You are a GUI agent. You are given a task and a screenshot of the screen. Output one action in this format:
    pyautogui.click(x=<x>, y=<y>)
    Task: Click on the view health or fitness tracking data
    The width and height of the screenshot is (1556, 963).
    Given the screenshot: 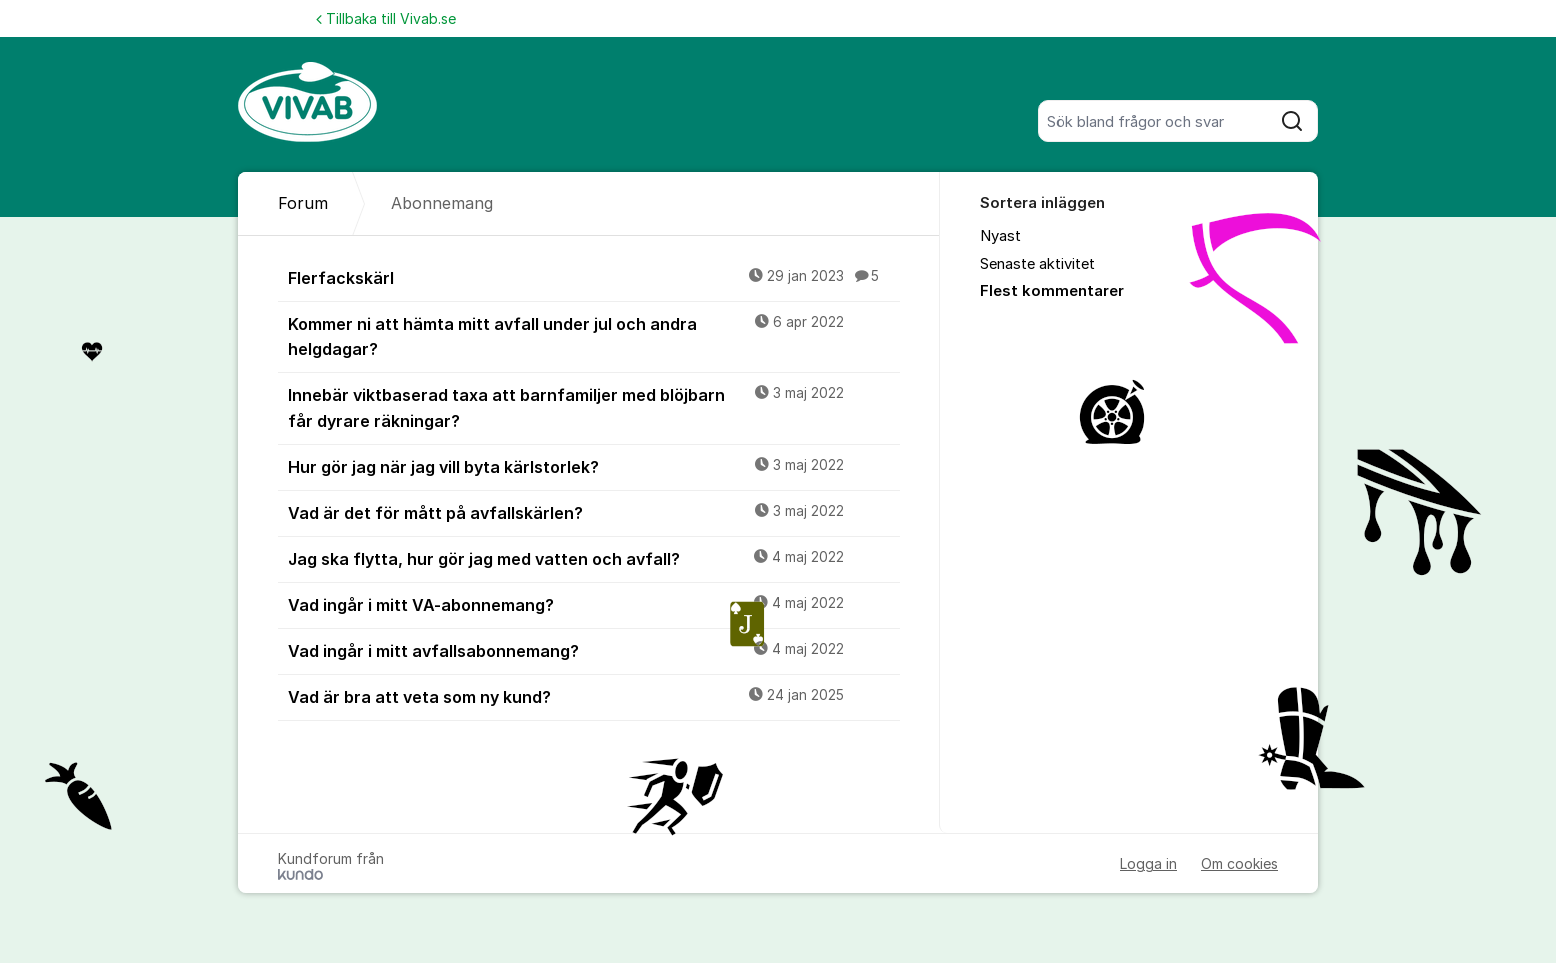 What is the action you would take?
    pyautogui.click(x=92, y=352)
    